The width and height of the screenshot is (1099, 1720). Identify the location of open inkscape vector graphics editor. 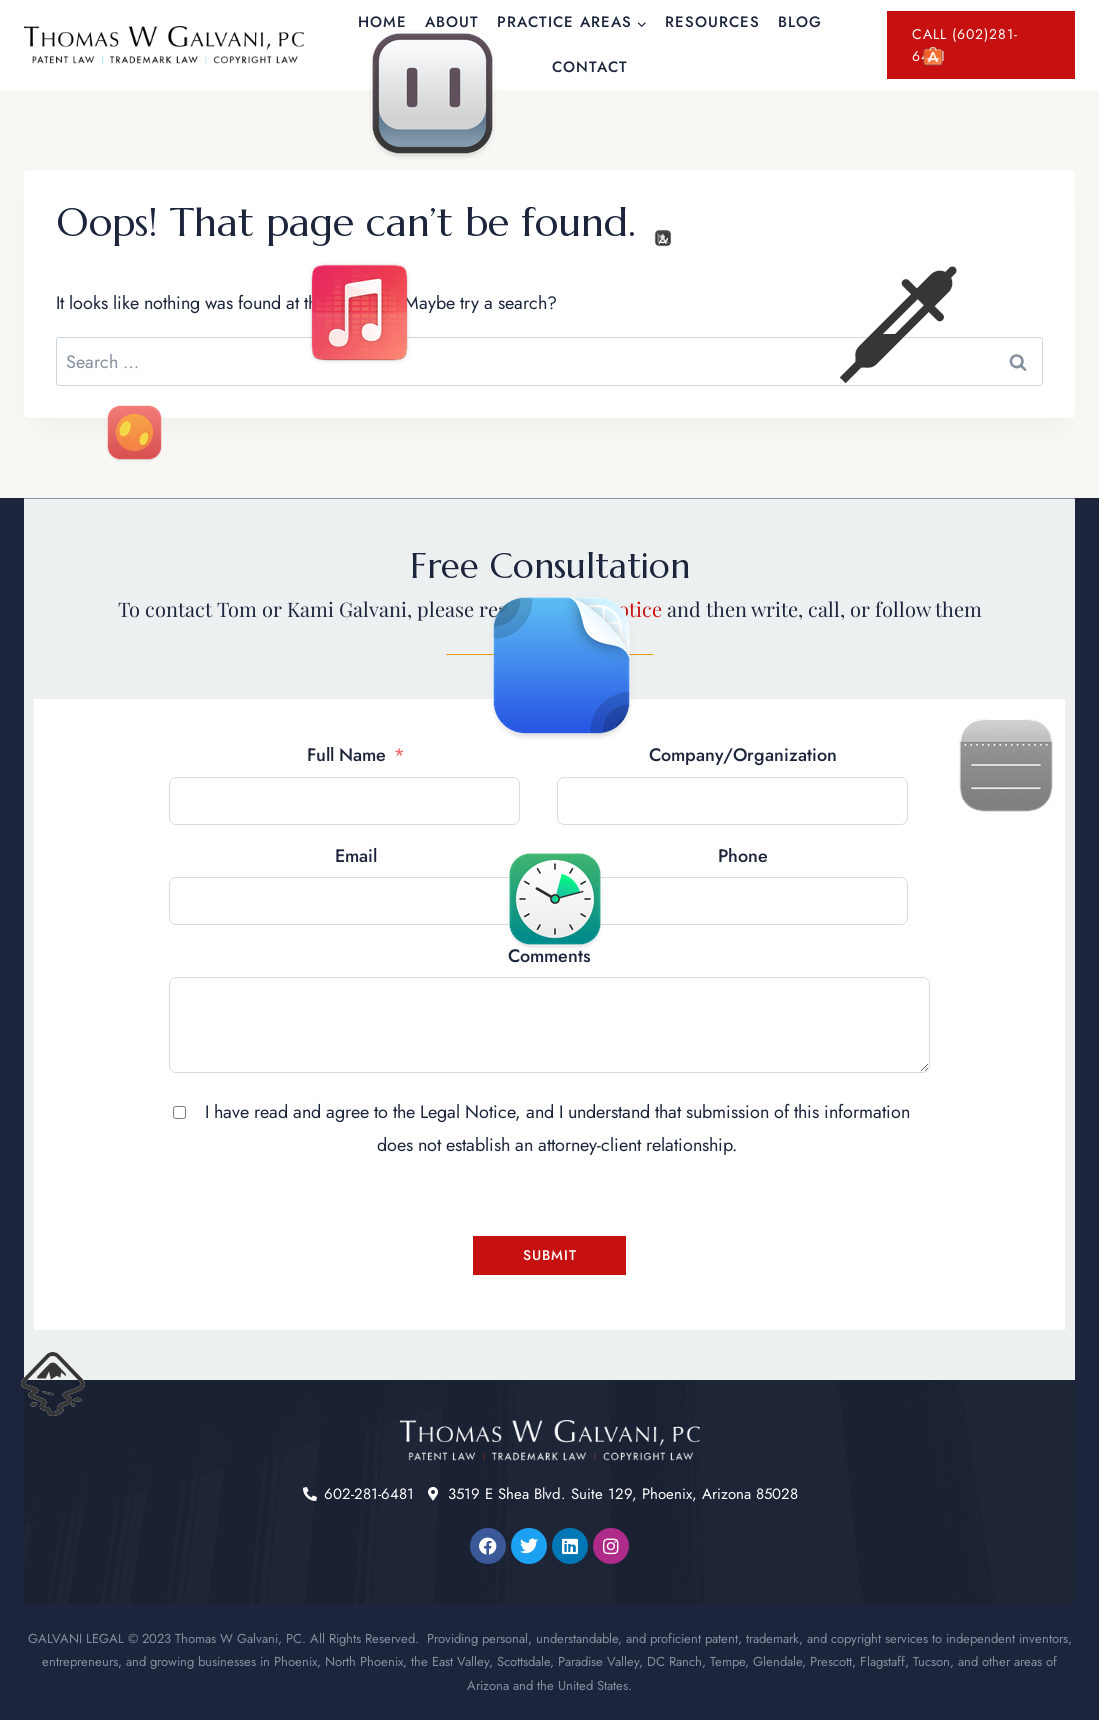
(53, 1384).